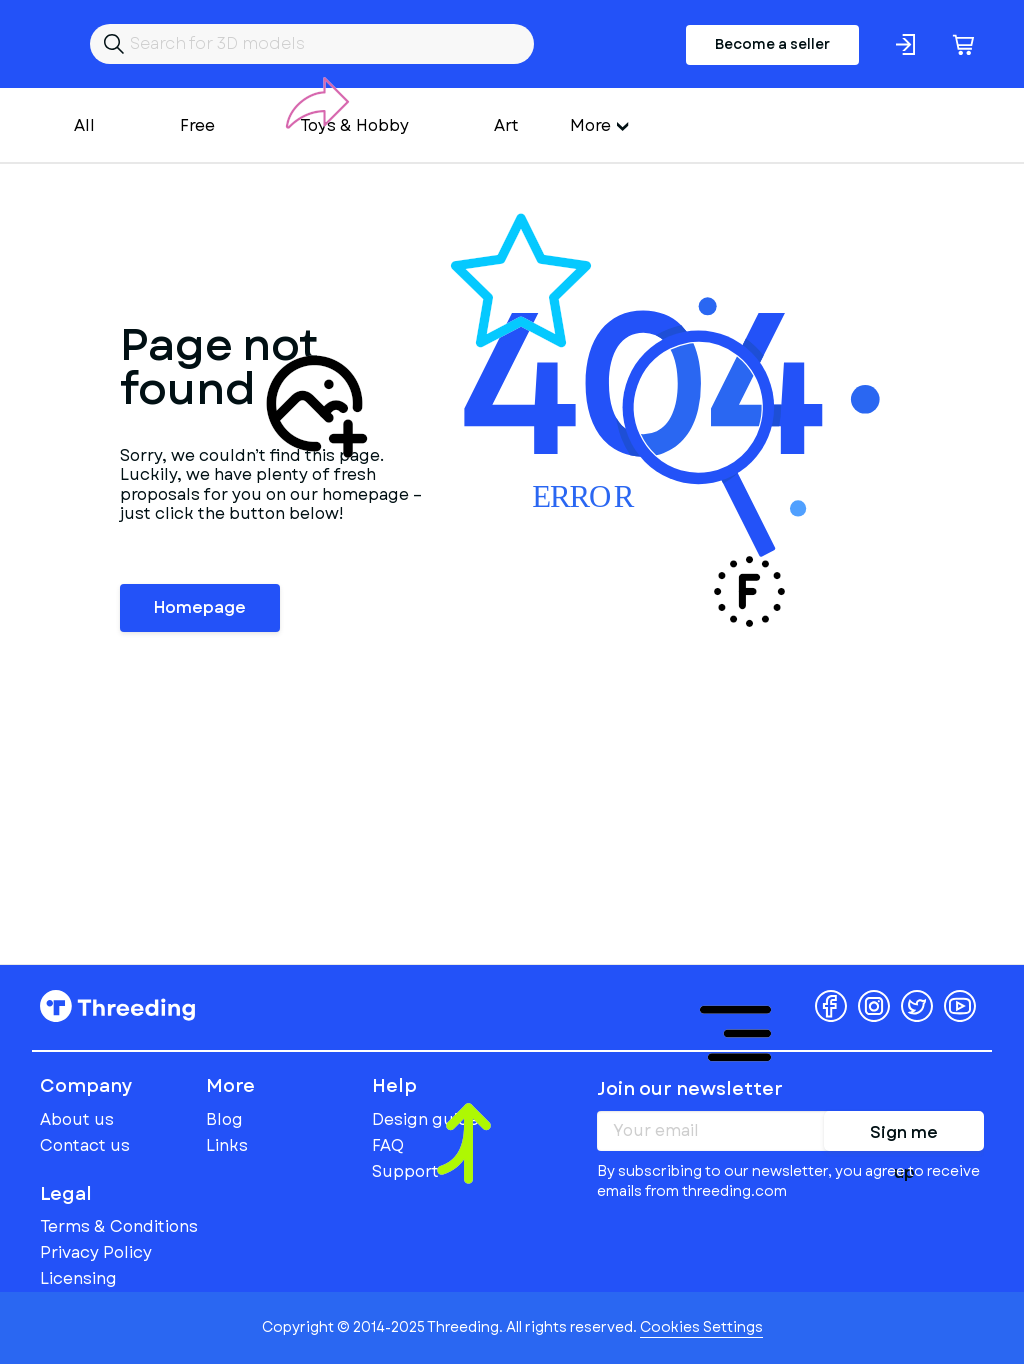  Describe the element at coordinates (317, 106) in the screenshot. I see `share this content` at that location.